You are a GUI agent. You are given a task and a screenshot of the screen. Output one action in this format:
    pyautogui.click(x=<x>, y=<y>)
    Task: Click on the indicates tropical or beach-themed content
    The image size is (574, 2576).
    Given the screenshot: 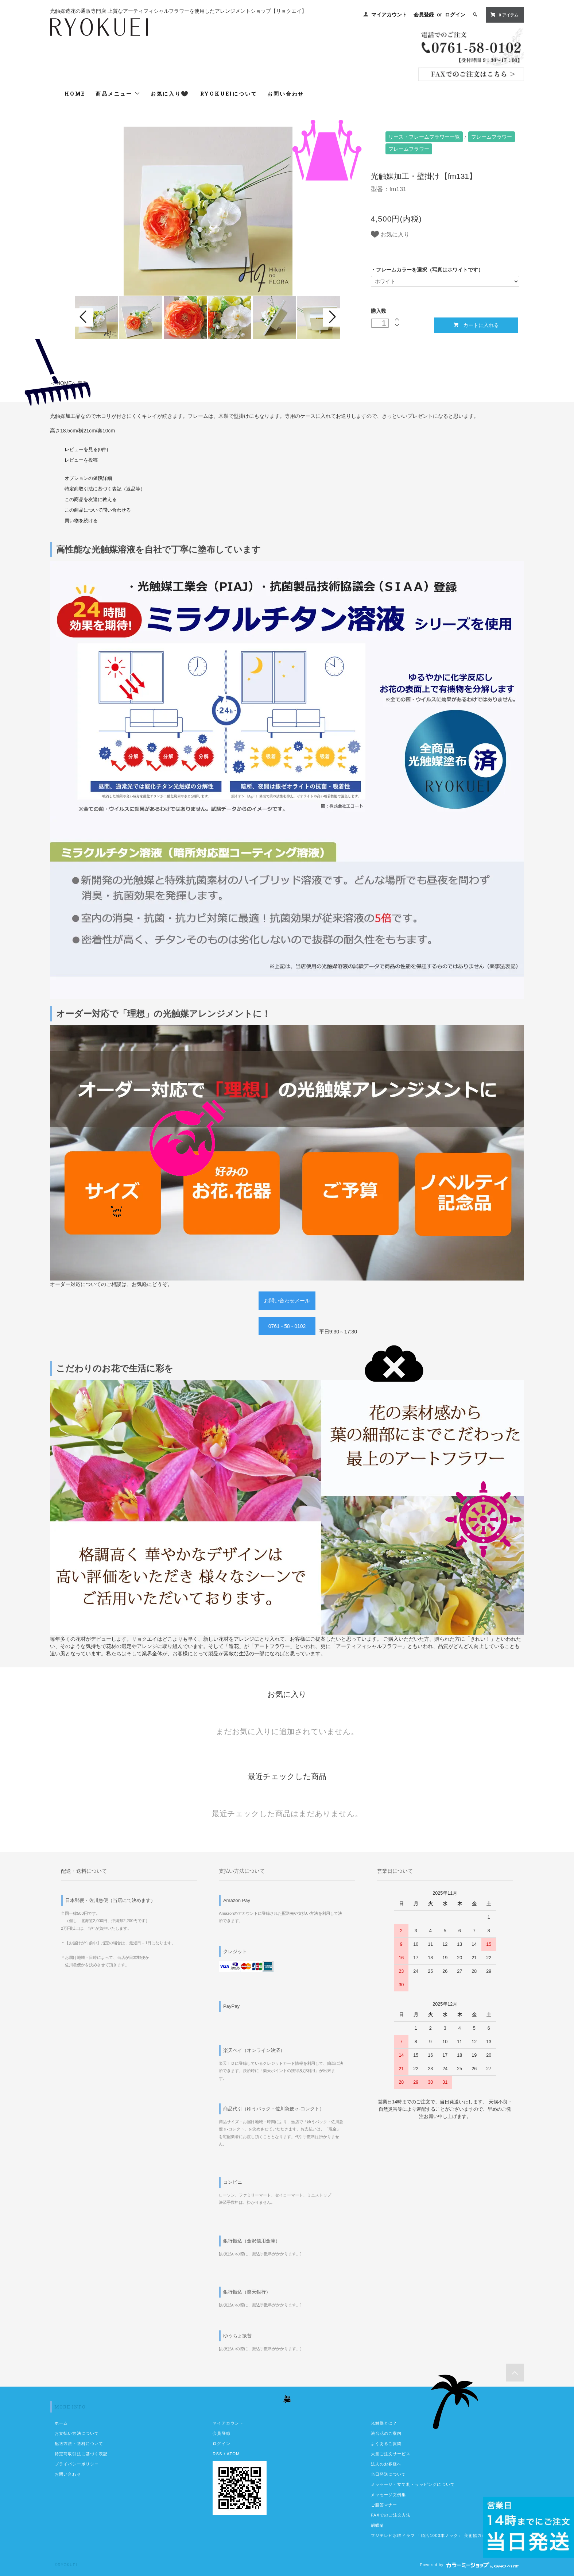 What is the action you would take?
    pyautogui.click(x=454, y=2402)
    